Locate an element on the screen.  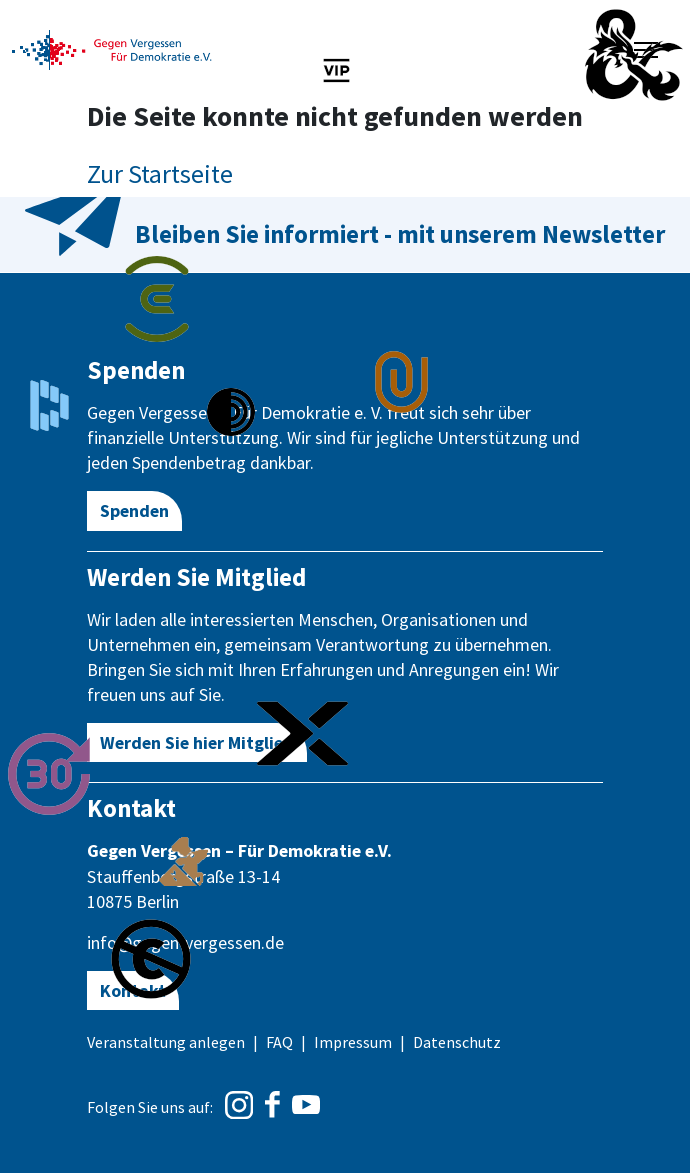
open tor browser for anonymous web browsing is located at coordinates (231, 412).